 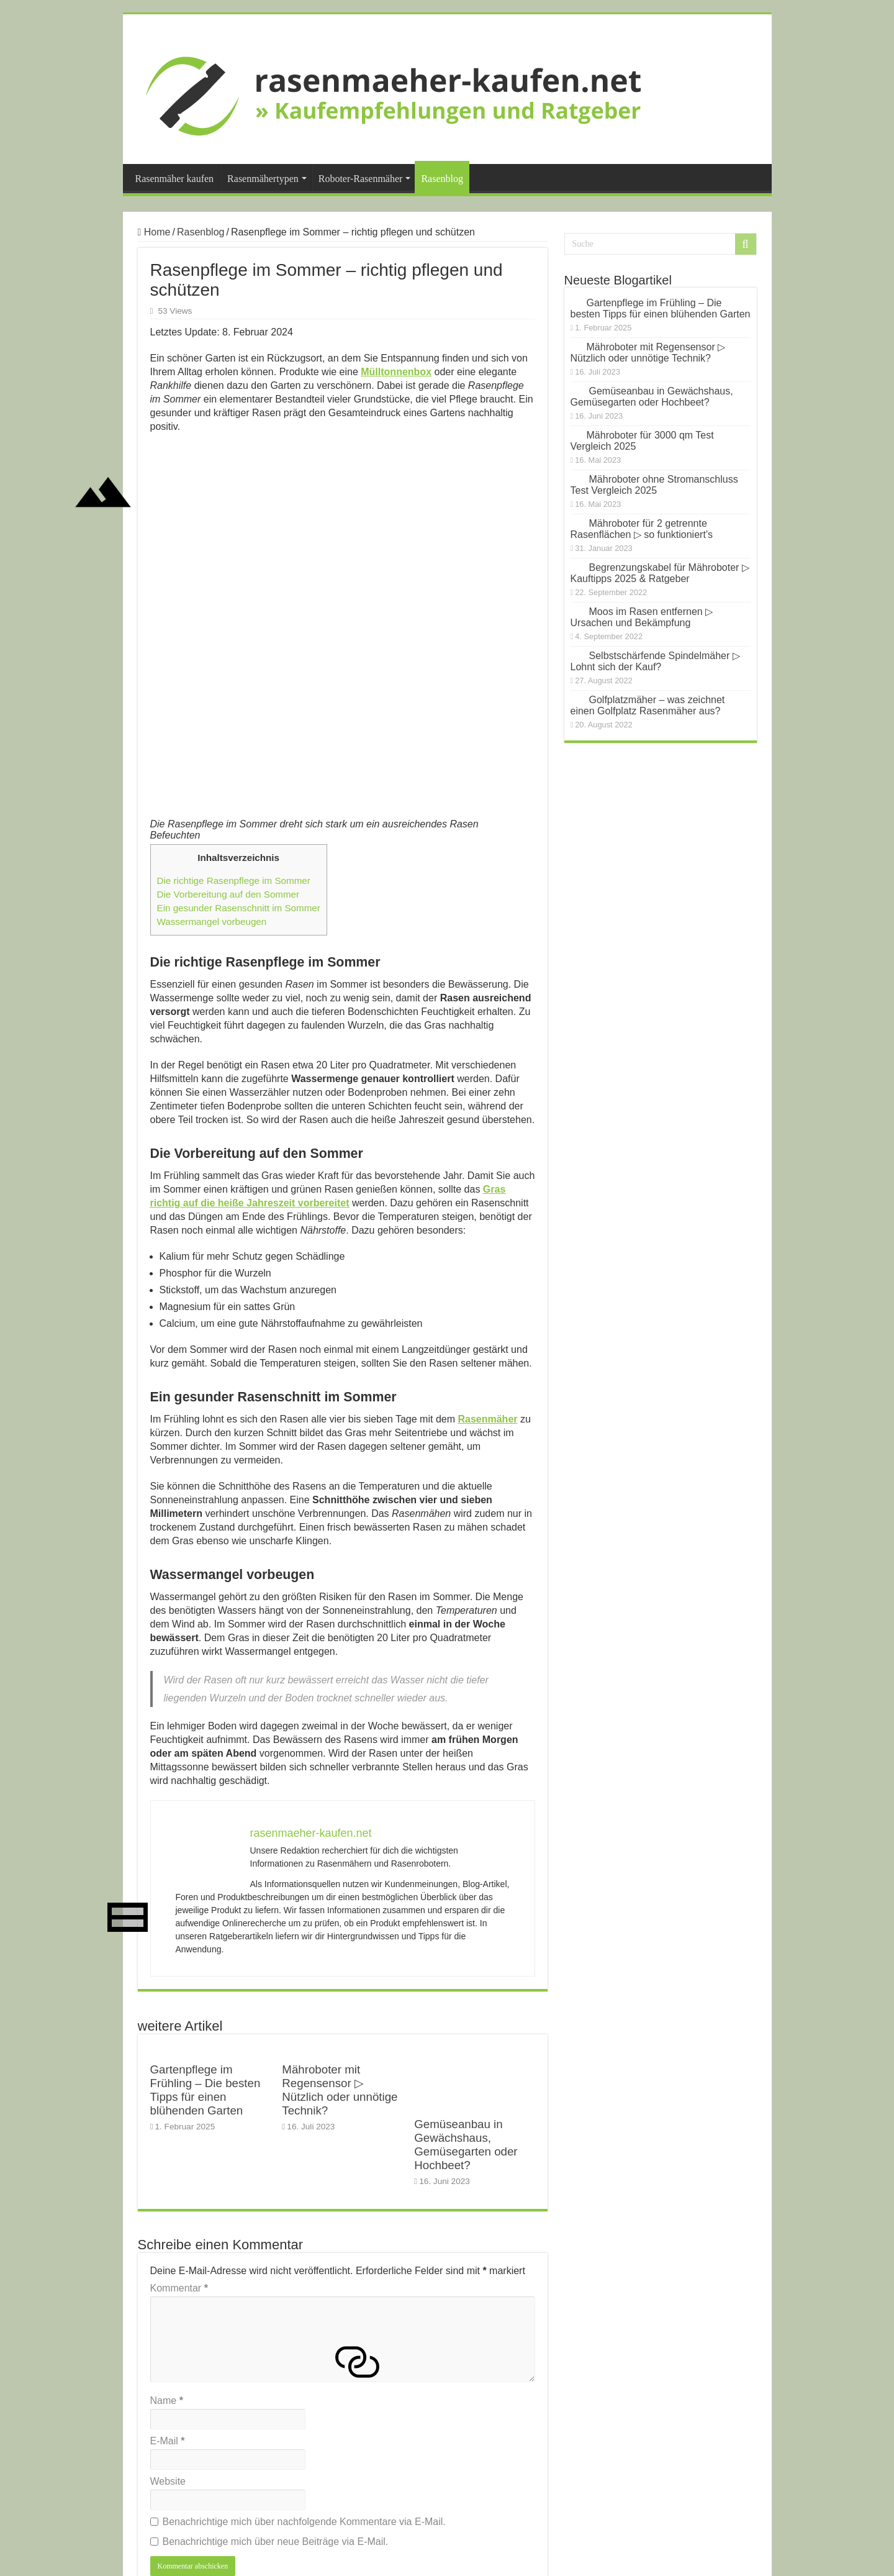 What do you see at coordinates (126, 1917) in the screenshot?
I see `switch to stream or list view` at bounding box center [126, 1917].